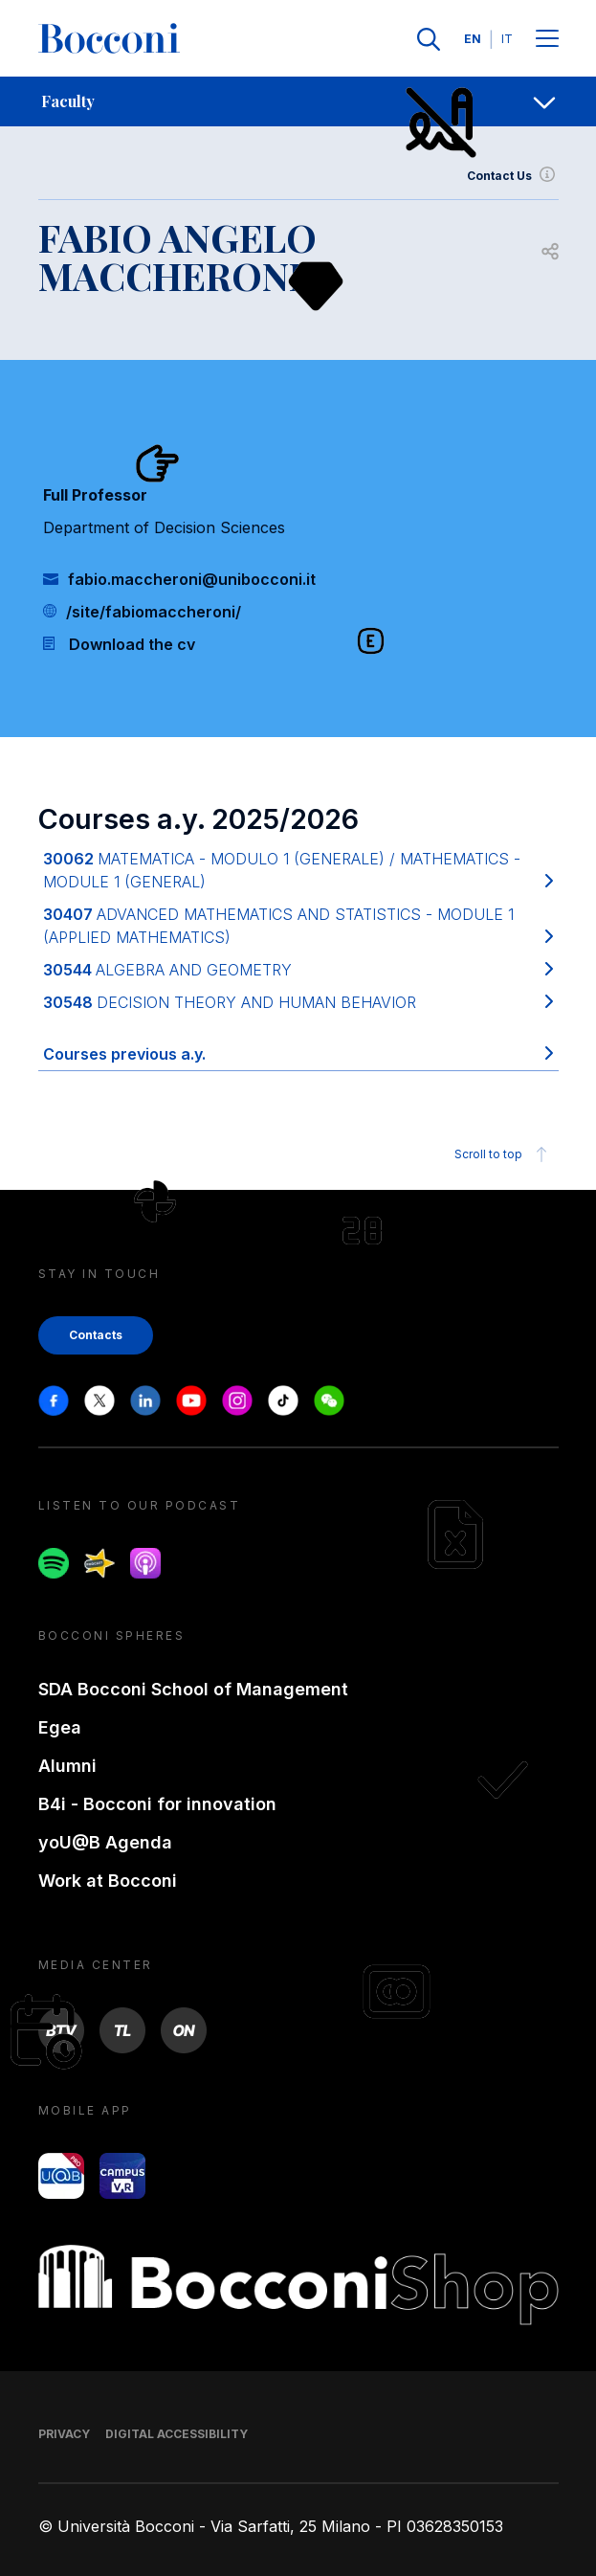 The image size is (596, 2576). Describe the element at coordinates (370, 640) in the screenshot. I see `indicates an item starting with the letter E` at that location.